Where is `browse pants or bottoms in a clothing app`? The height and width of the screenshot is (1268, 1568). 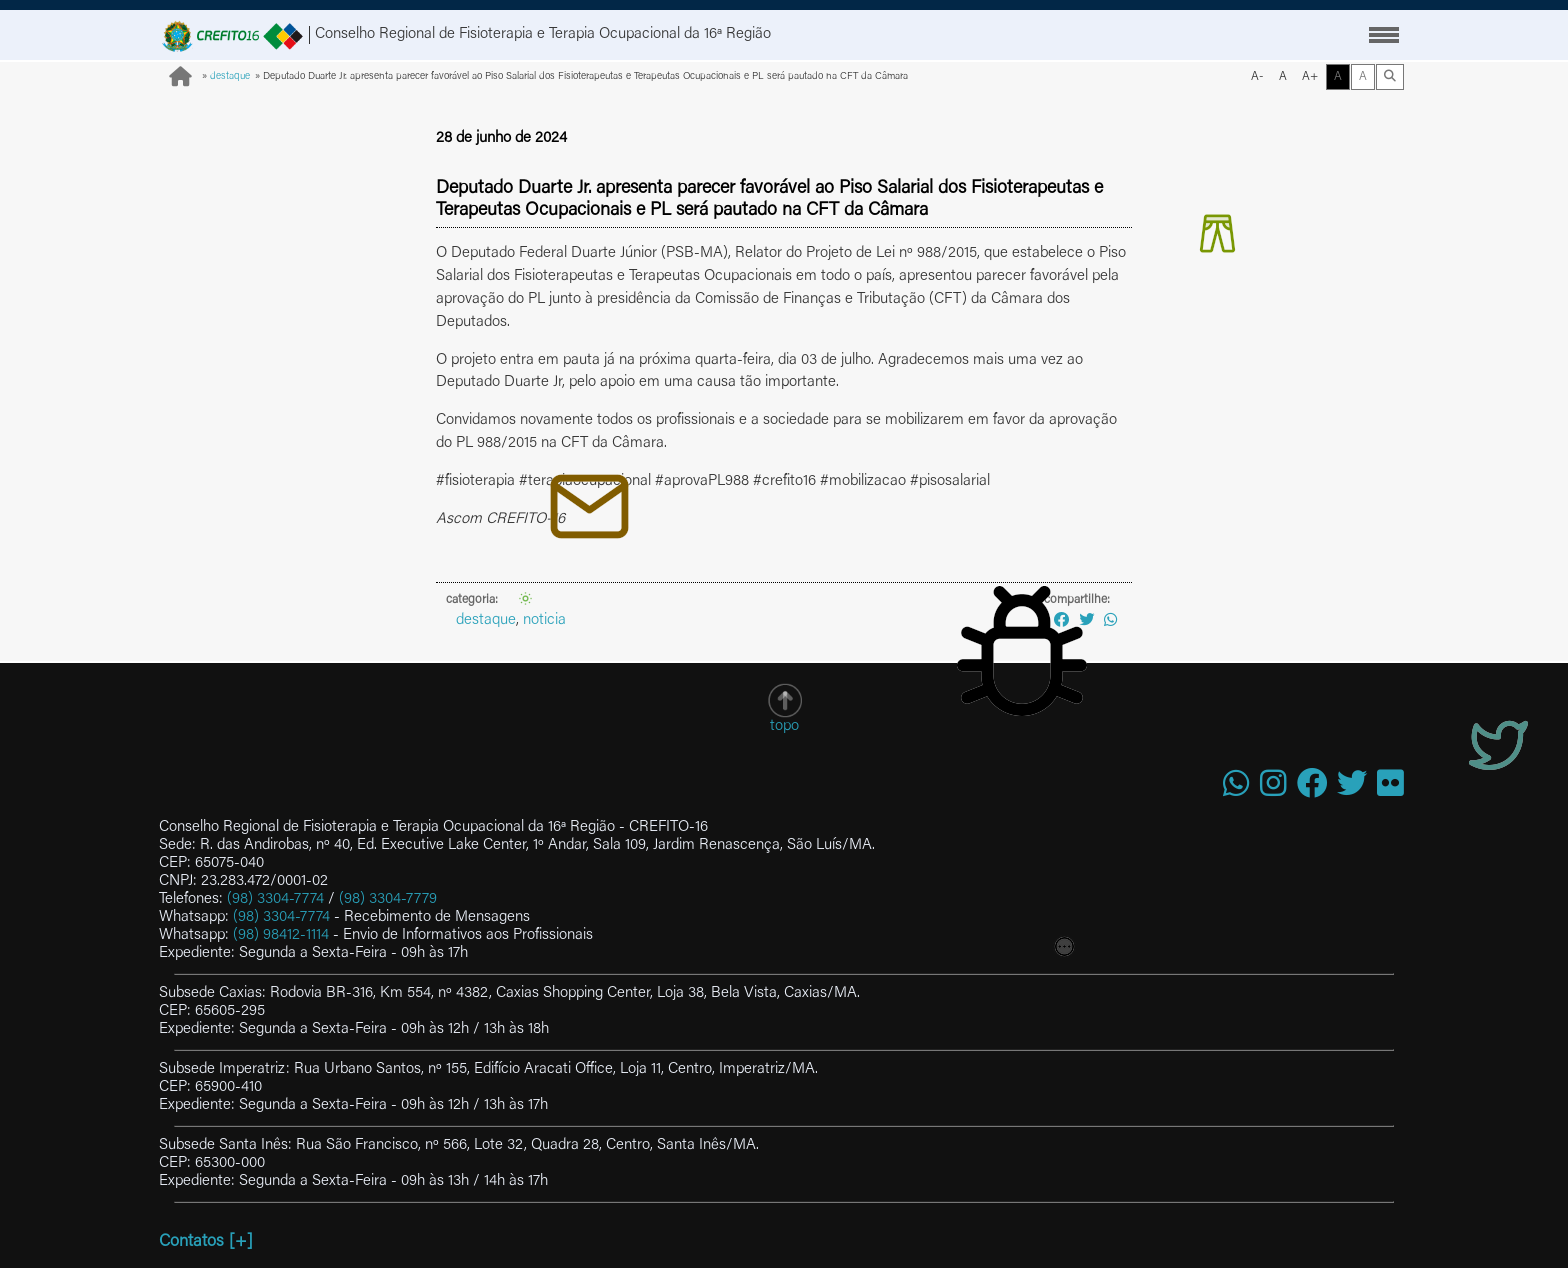
browse pants or bottoms in a clothing app is located at coordinates (1217, 233).